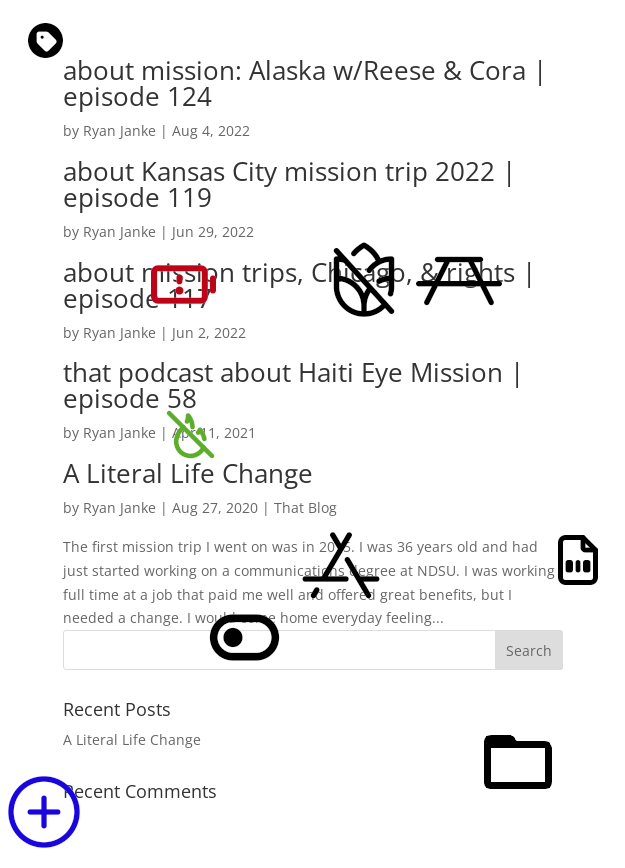 This screenshot has width=625, height=868. I want to click on indicates low battery warning, so click(183, 284).